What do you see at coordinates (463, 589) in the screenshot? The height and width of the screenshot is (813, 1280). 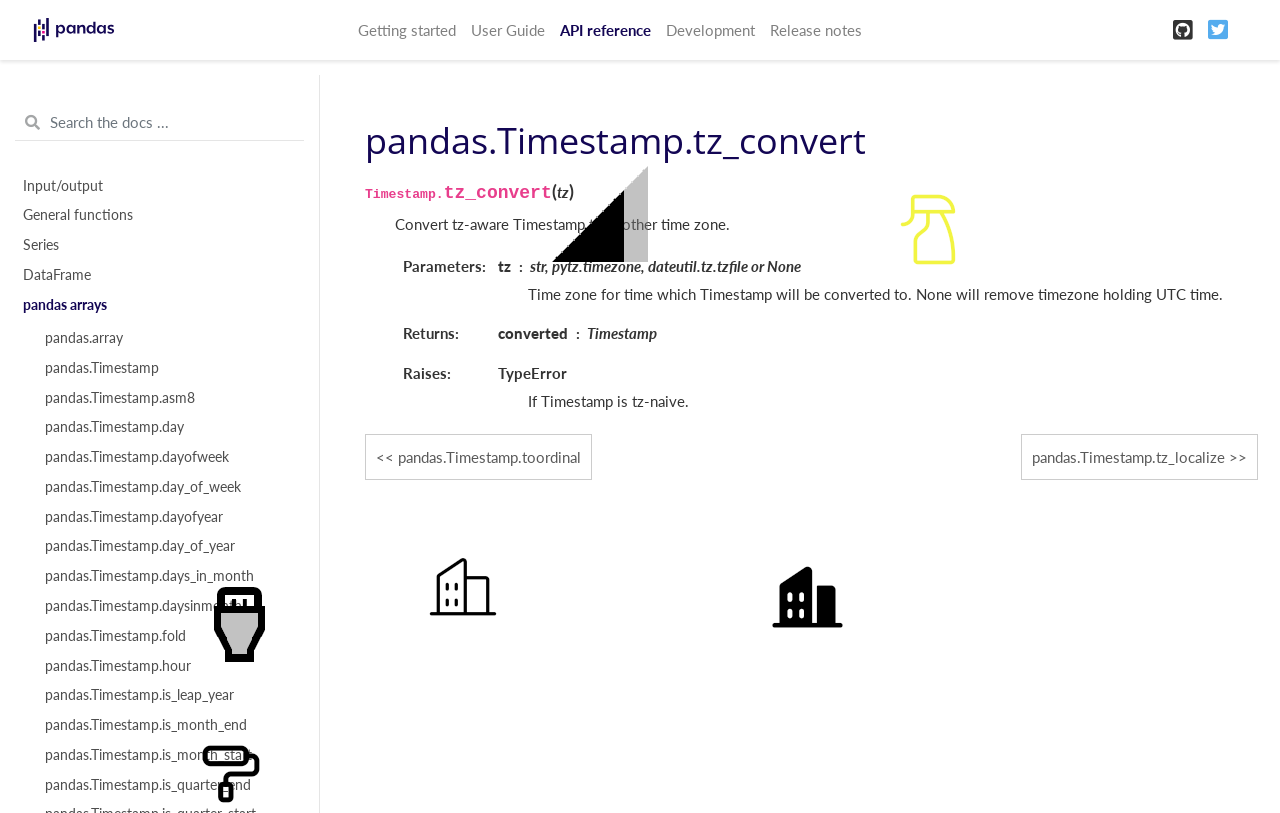 I see `view nearby buildings or offices` at bounding box center [463, 589].